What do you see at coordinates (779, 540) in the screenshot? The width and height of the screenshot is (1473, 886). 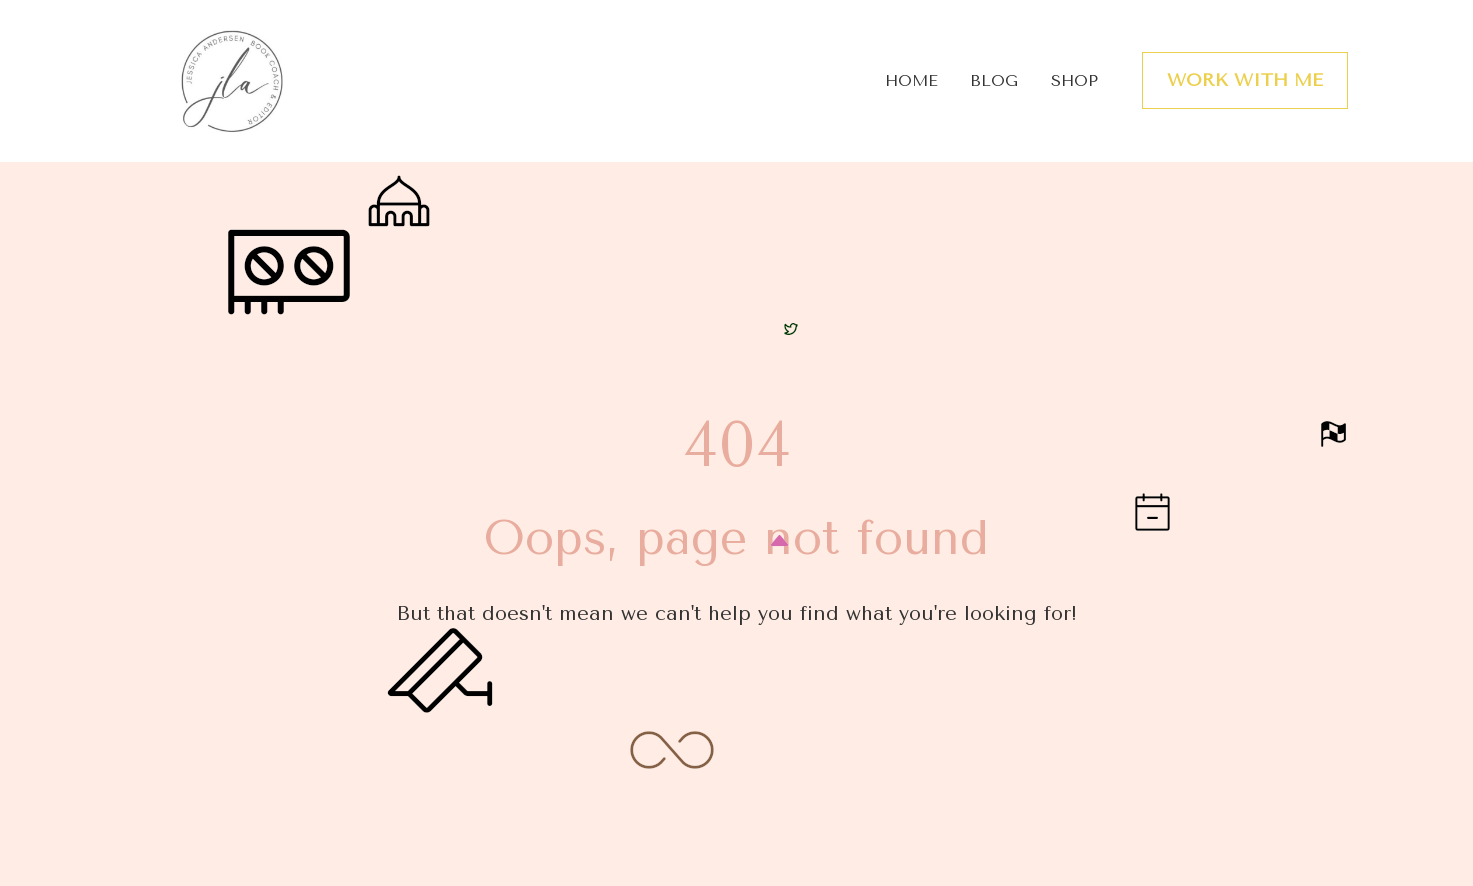 I see `collapse an expanded section or dropdown` at bounding box center [779, 540].